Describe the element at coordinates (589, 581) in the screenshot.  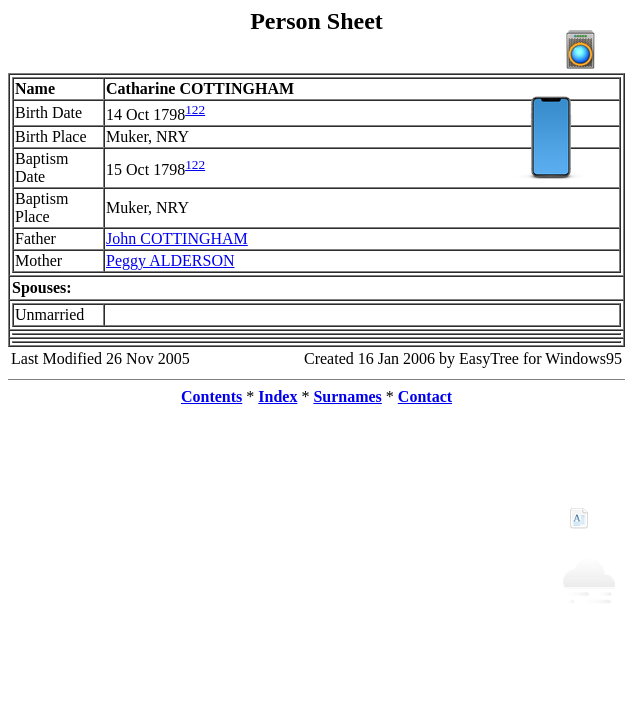
I see `indicates foggy weather conditions` at that location.